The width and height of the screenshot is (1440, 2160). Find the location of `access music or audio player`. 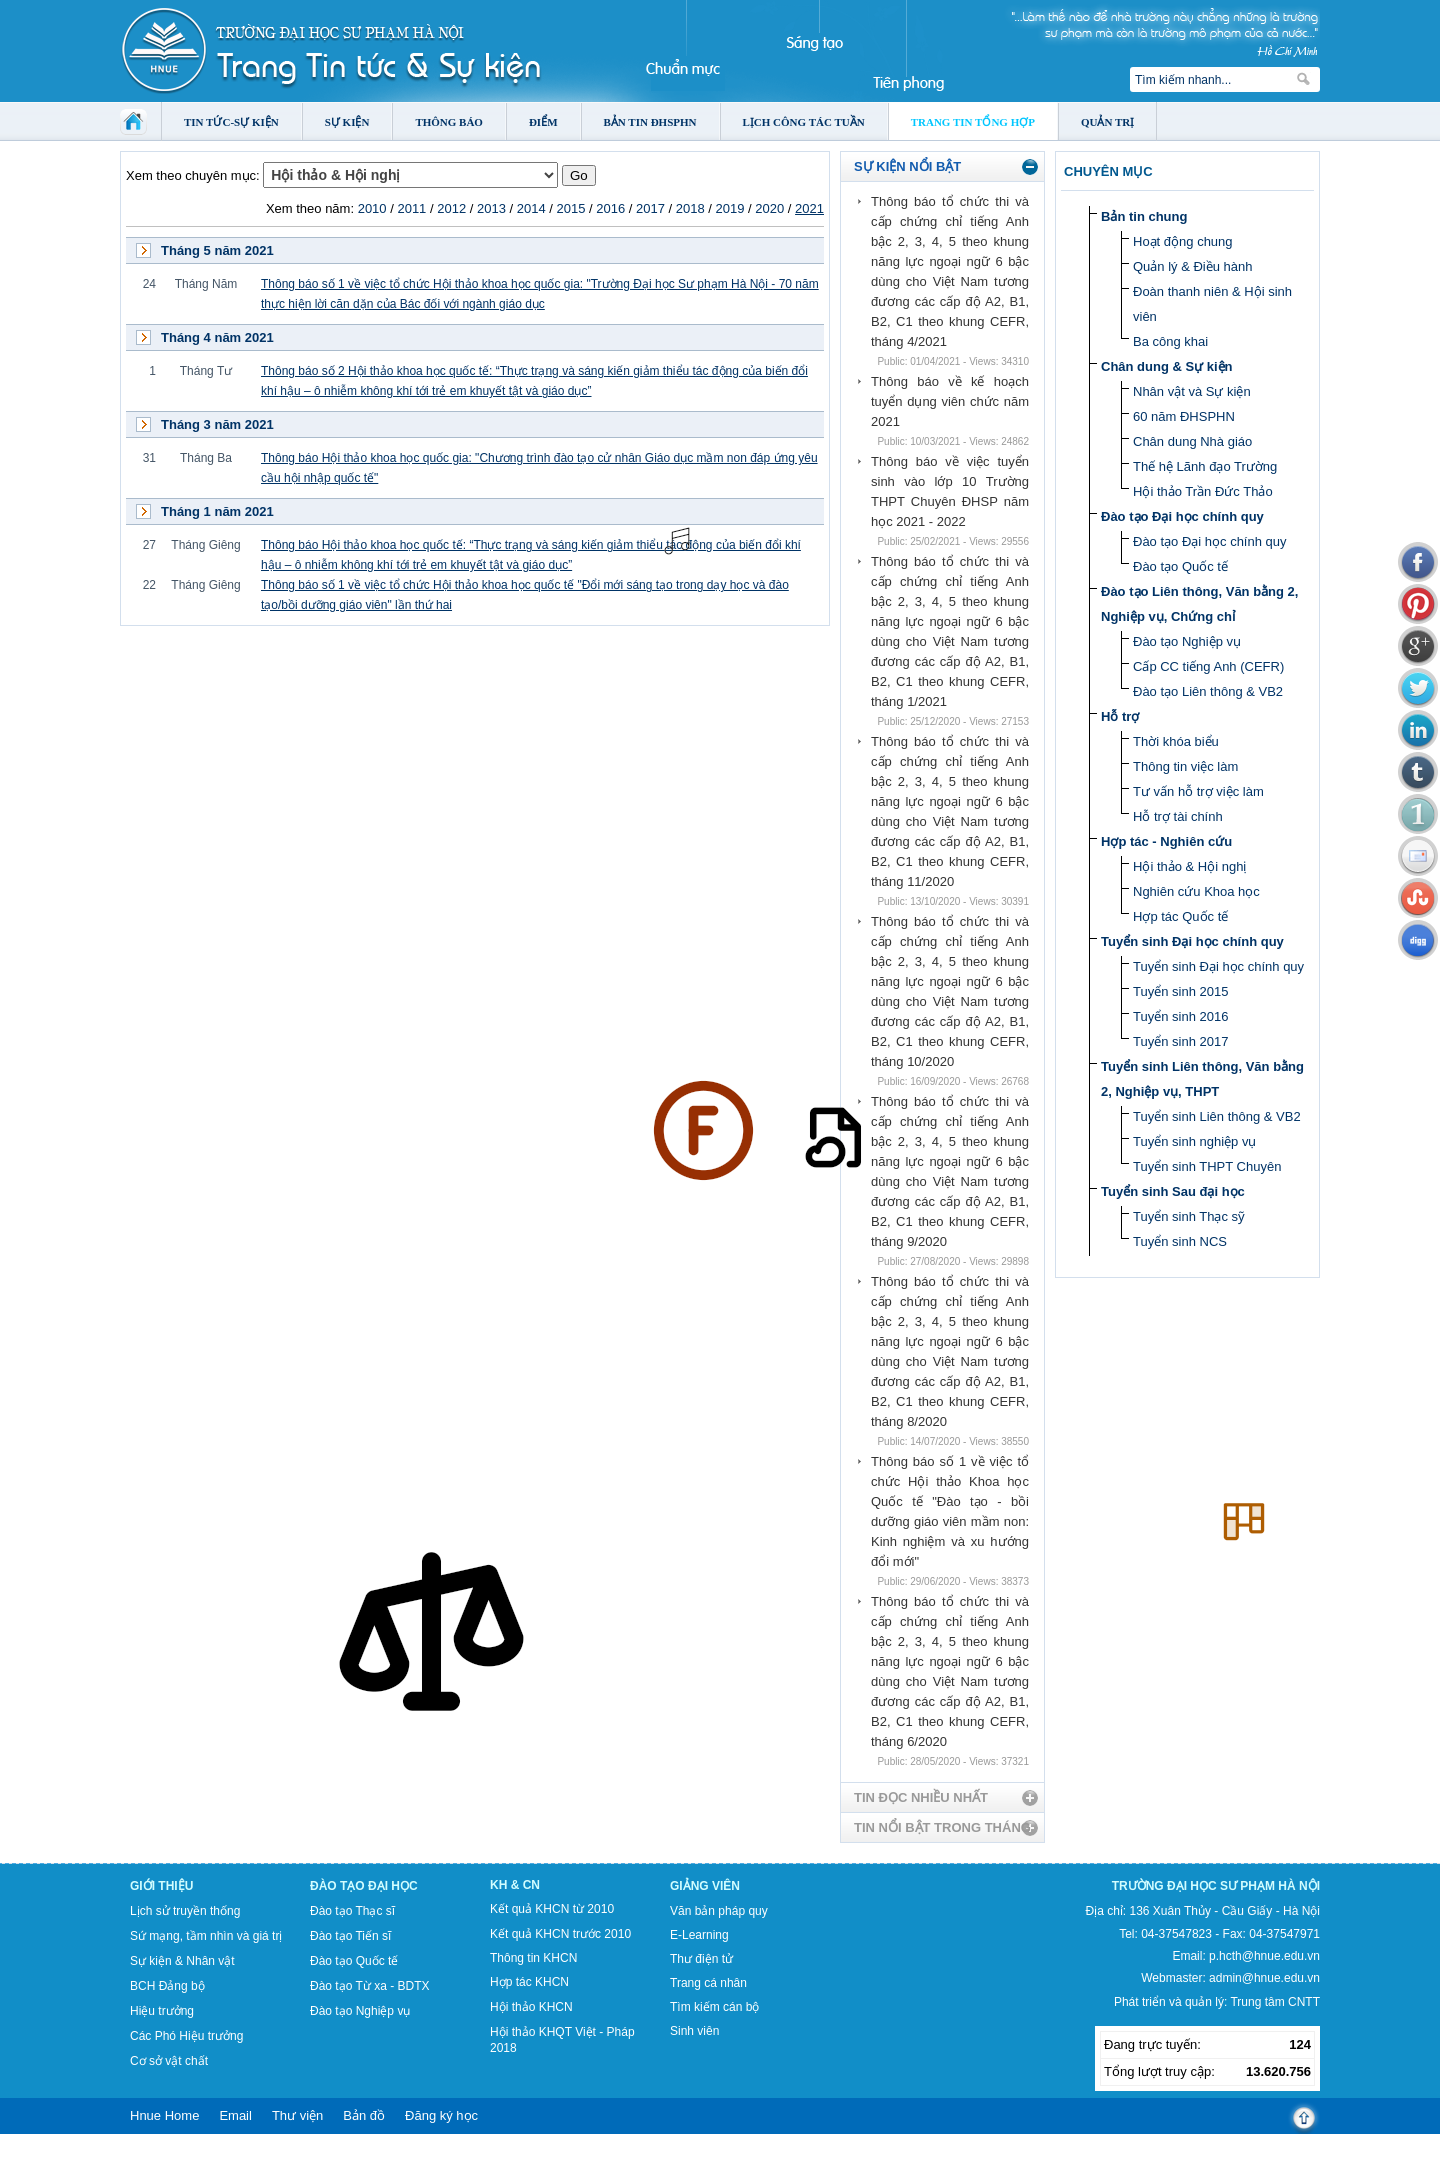

access music or audio player is located at coordinates (678, 541).